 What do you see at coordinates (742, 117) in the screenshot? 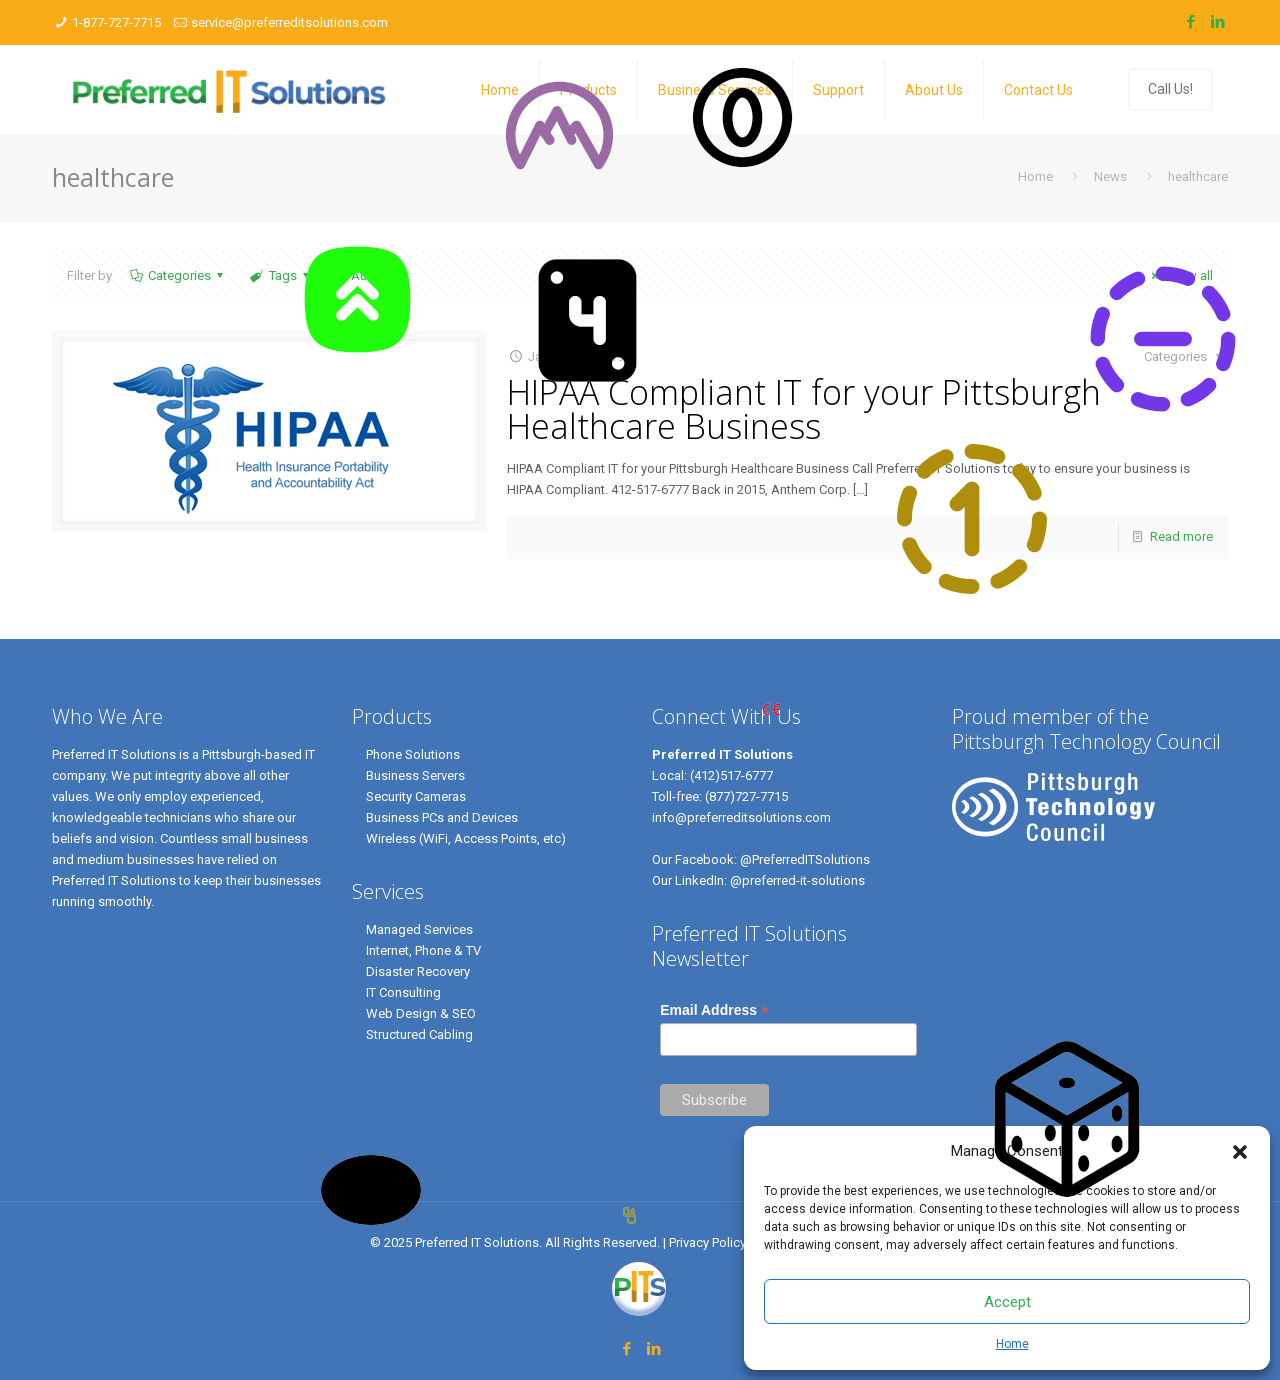
I see `open opera browser` at bounding box center [742, 117].